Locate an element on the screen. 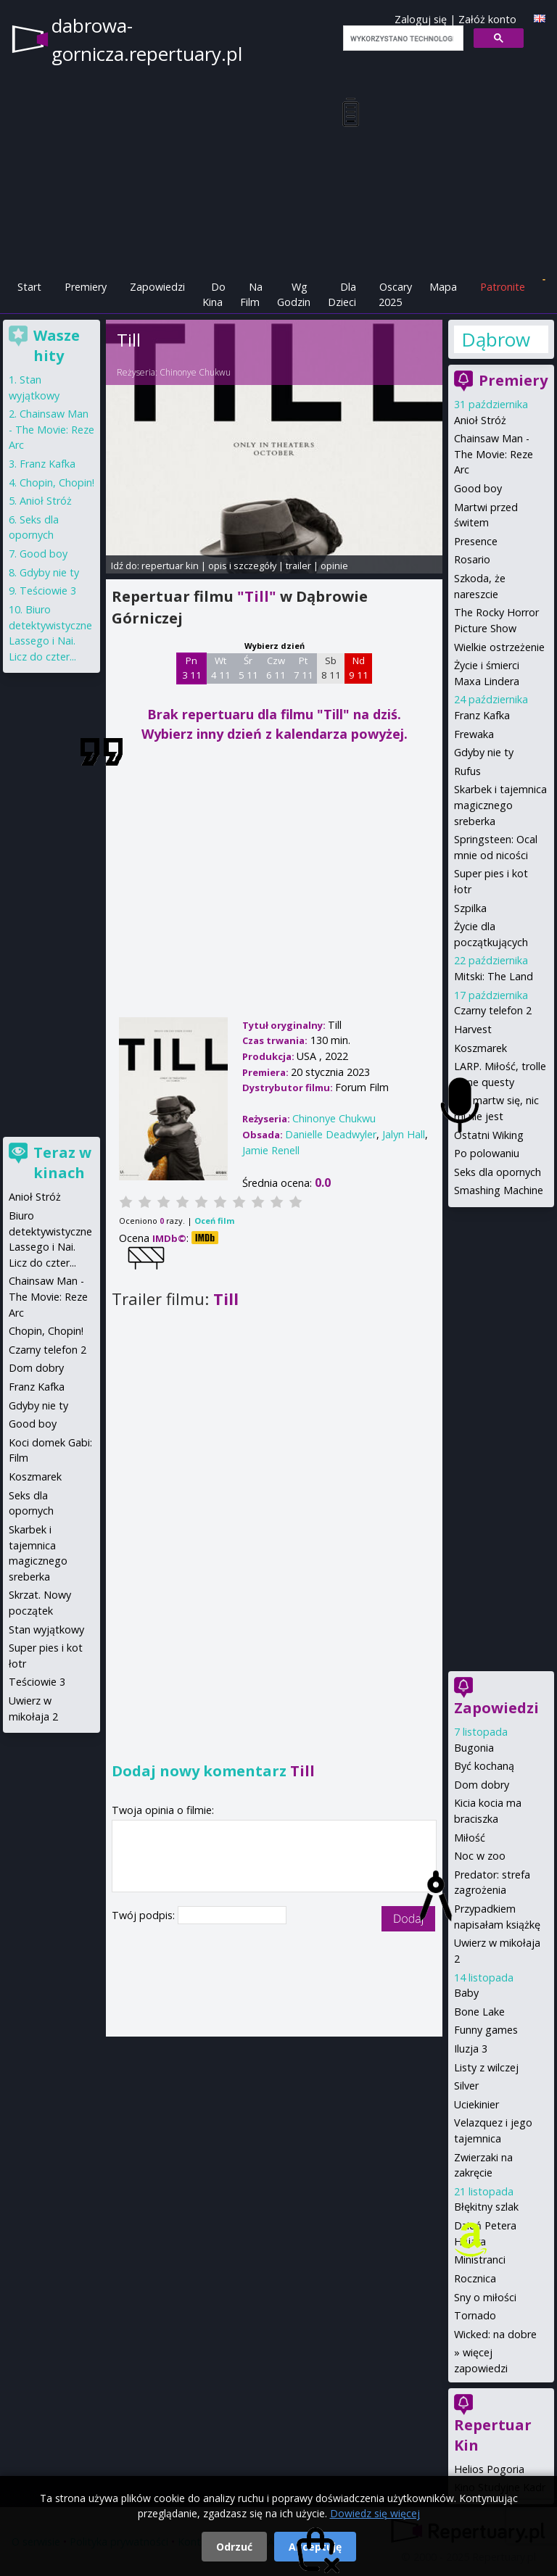  indicates a blocked or restricted area is located at coordinates (146, 1256).